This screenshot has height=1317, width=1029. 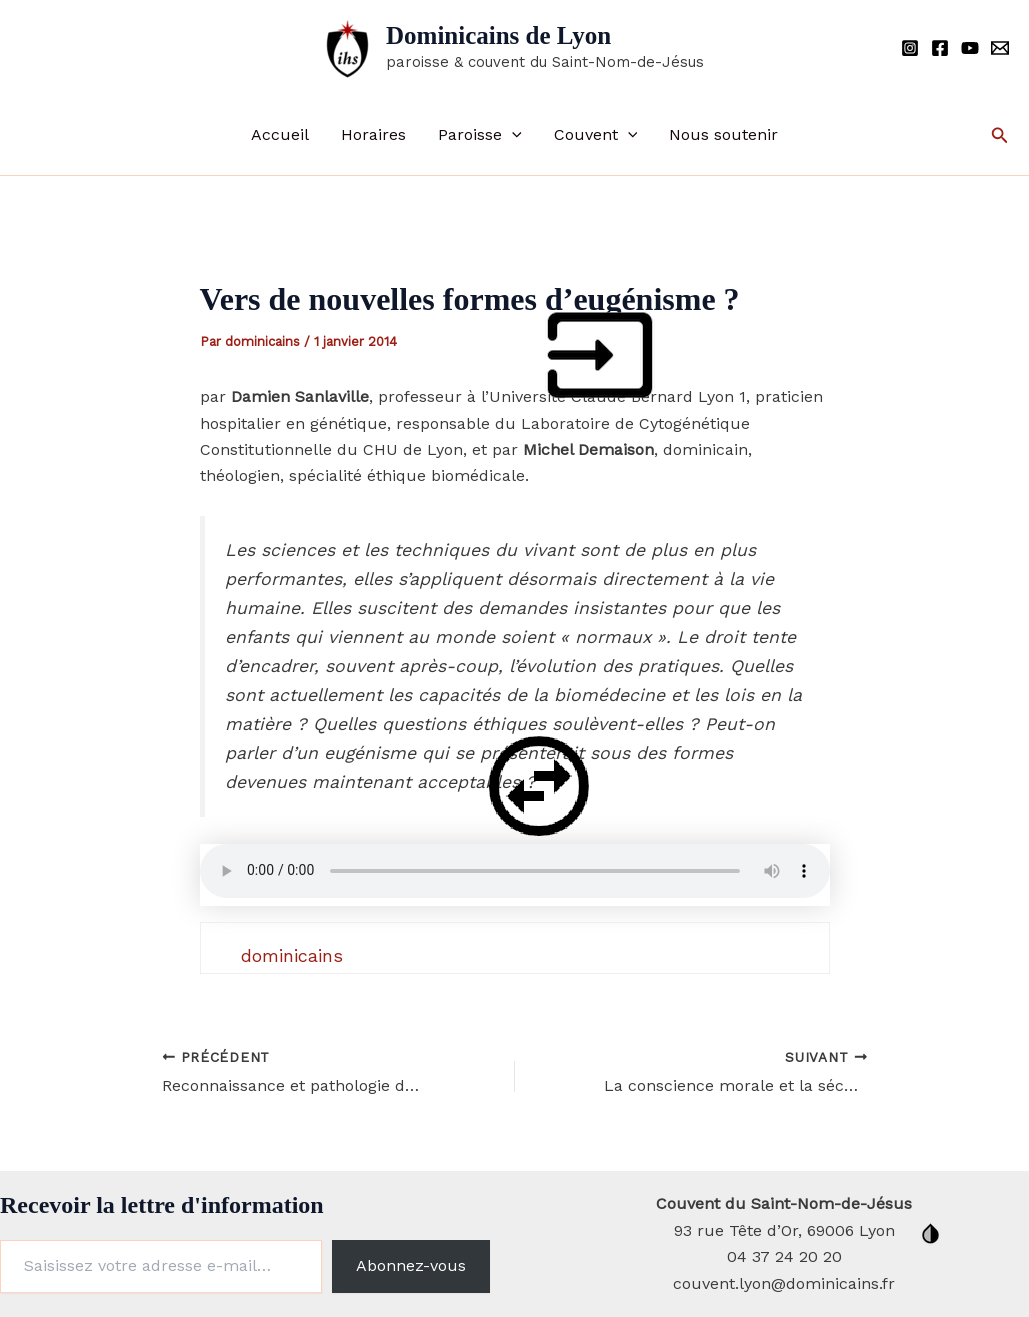 I want to click on input or import data into the current view, so click(x=600, y=355).